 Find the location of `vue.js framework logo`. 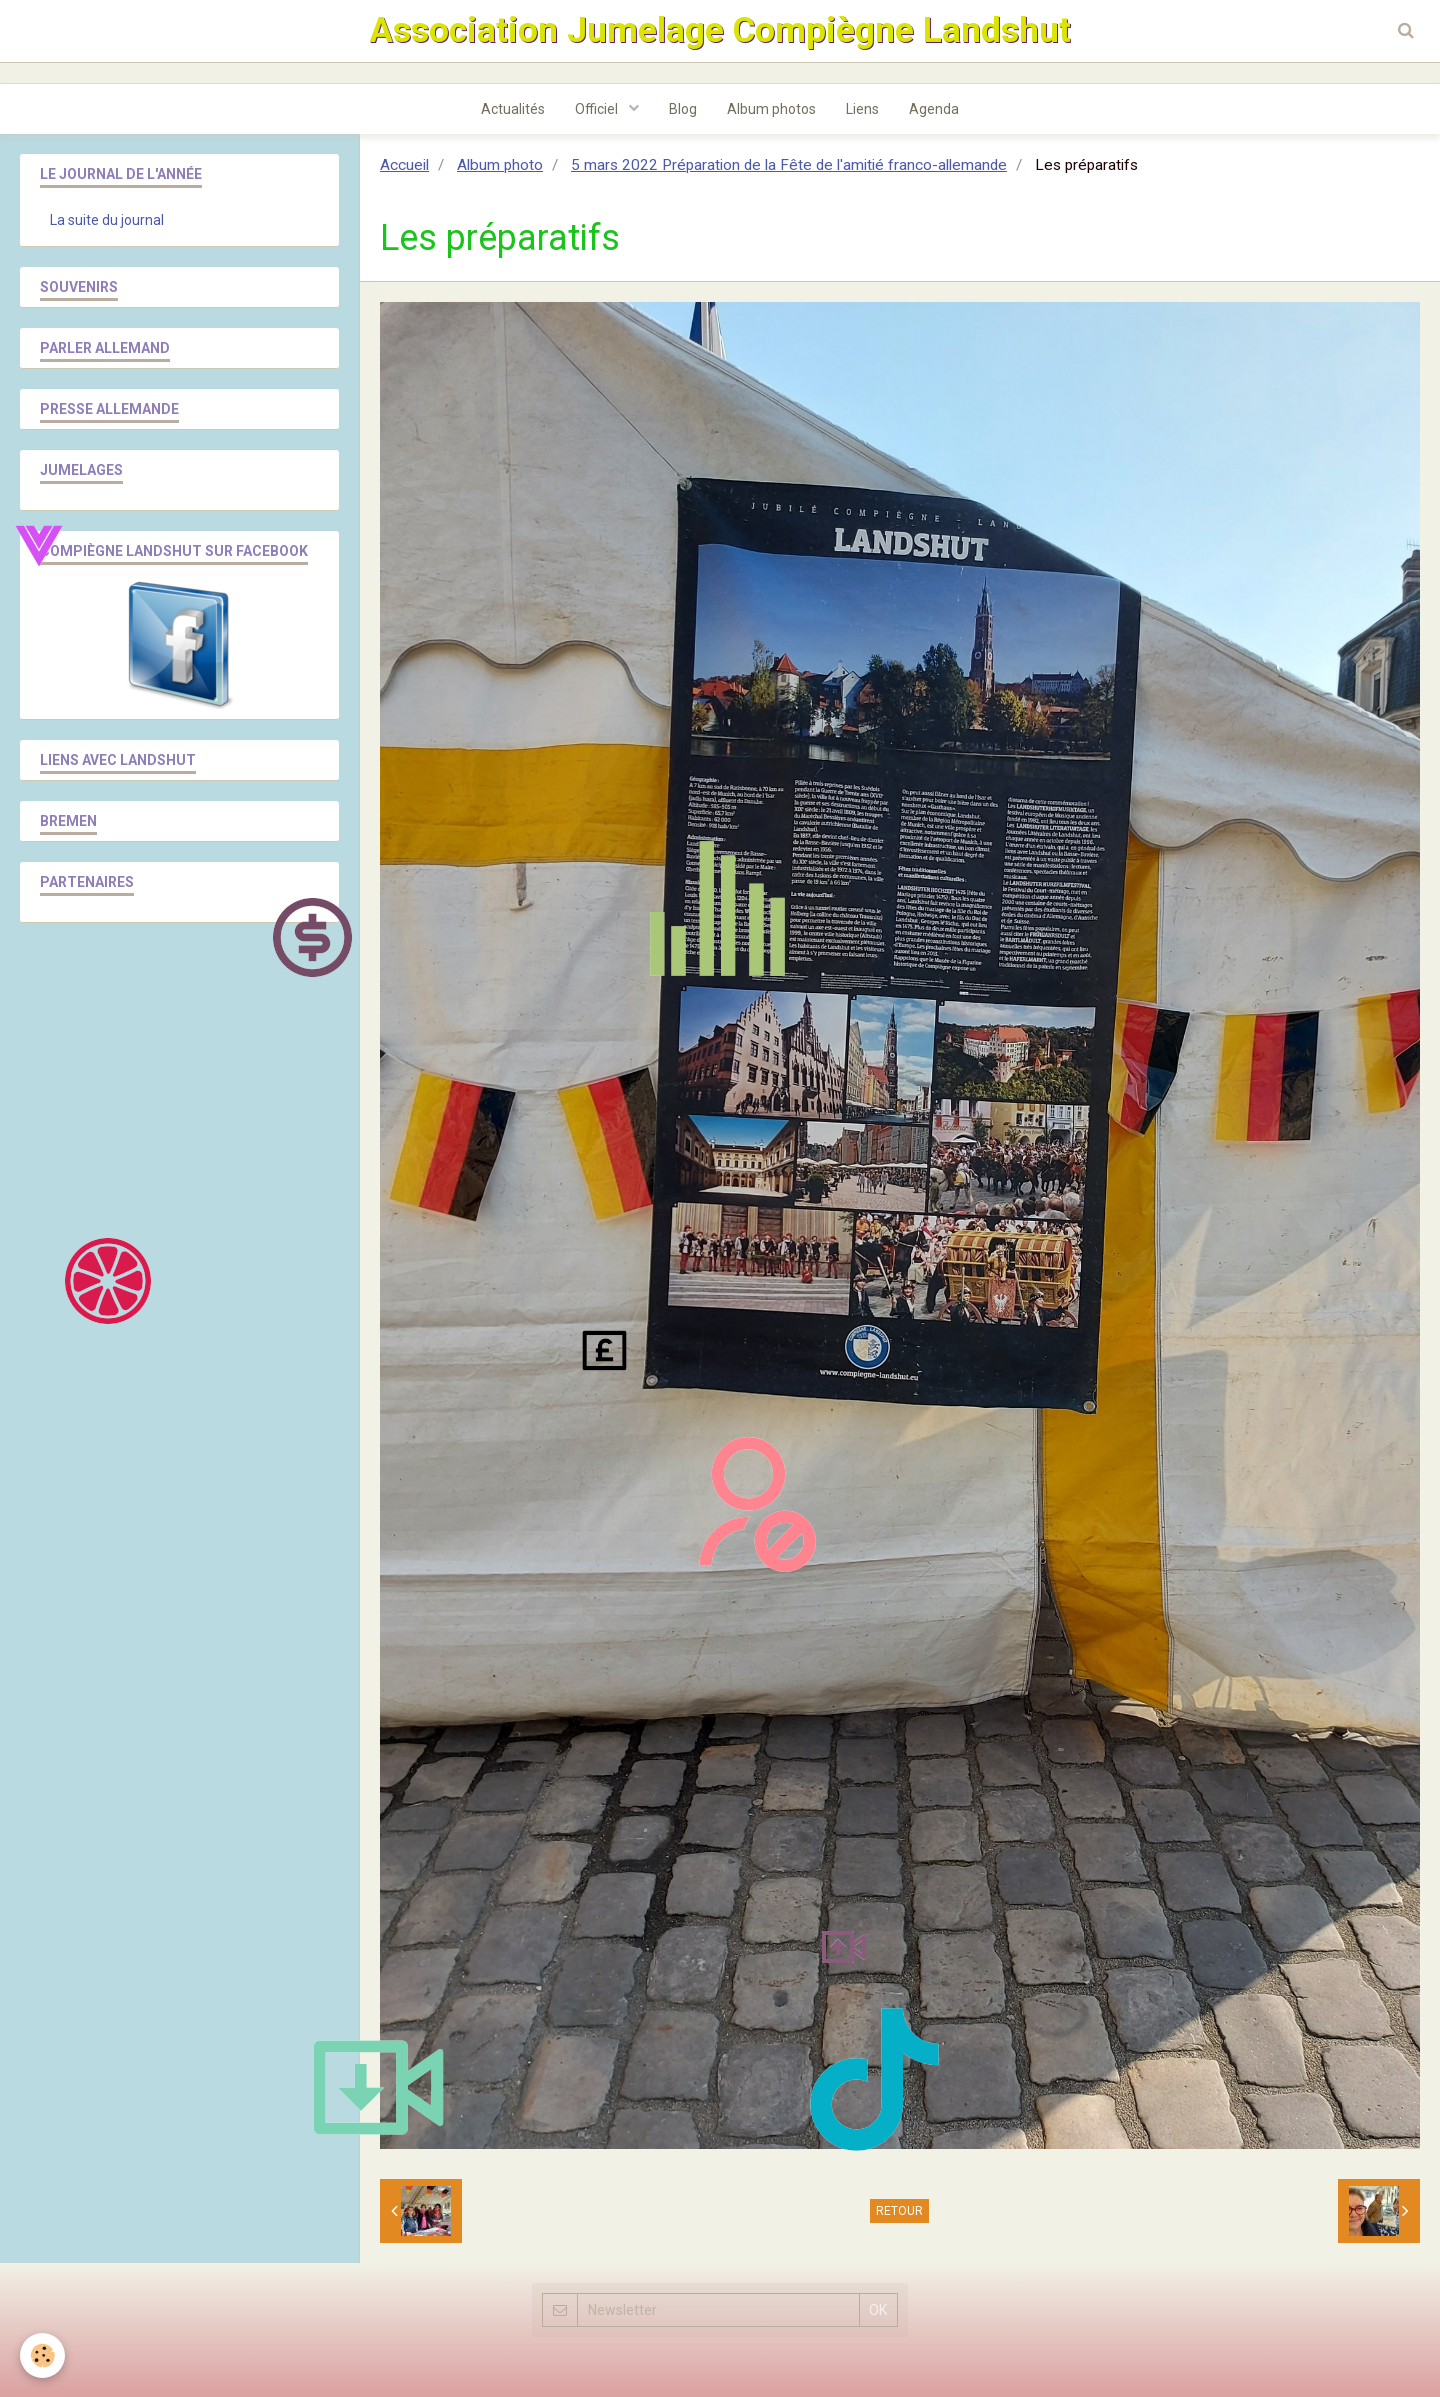

vue.js framework logo is located at coordinates (39, 545).